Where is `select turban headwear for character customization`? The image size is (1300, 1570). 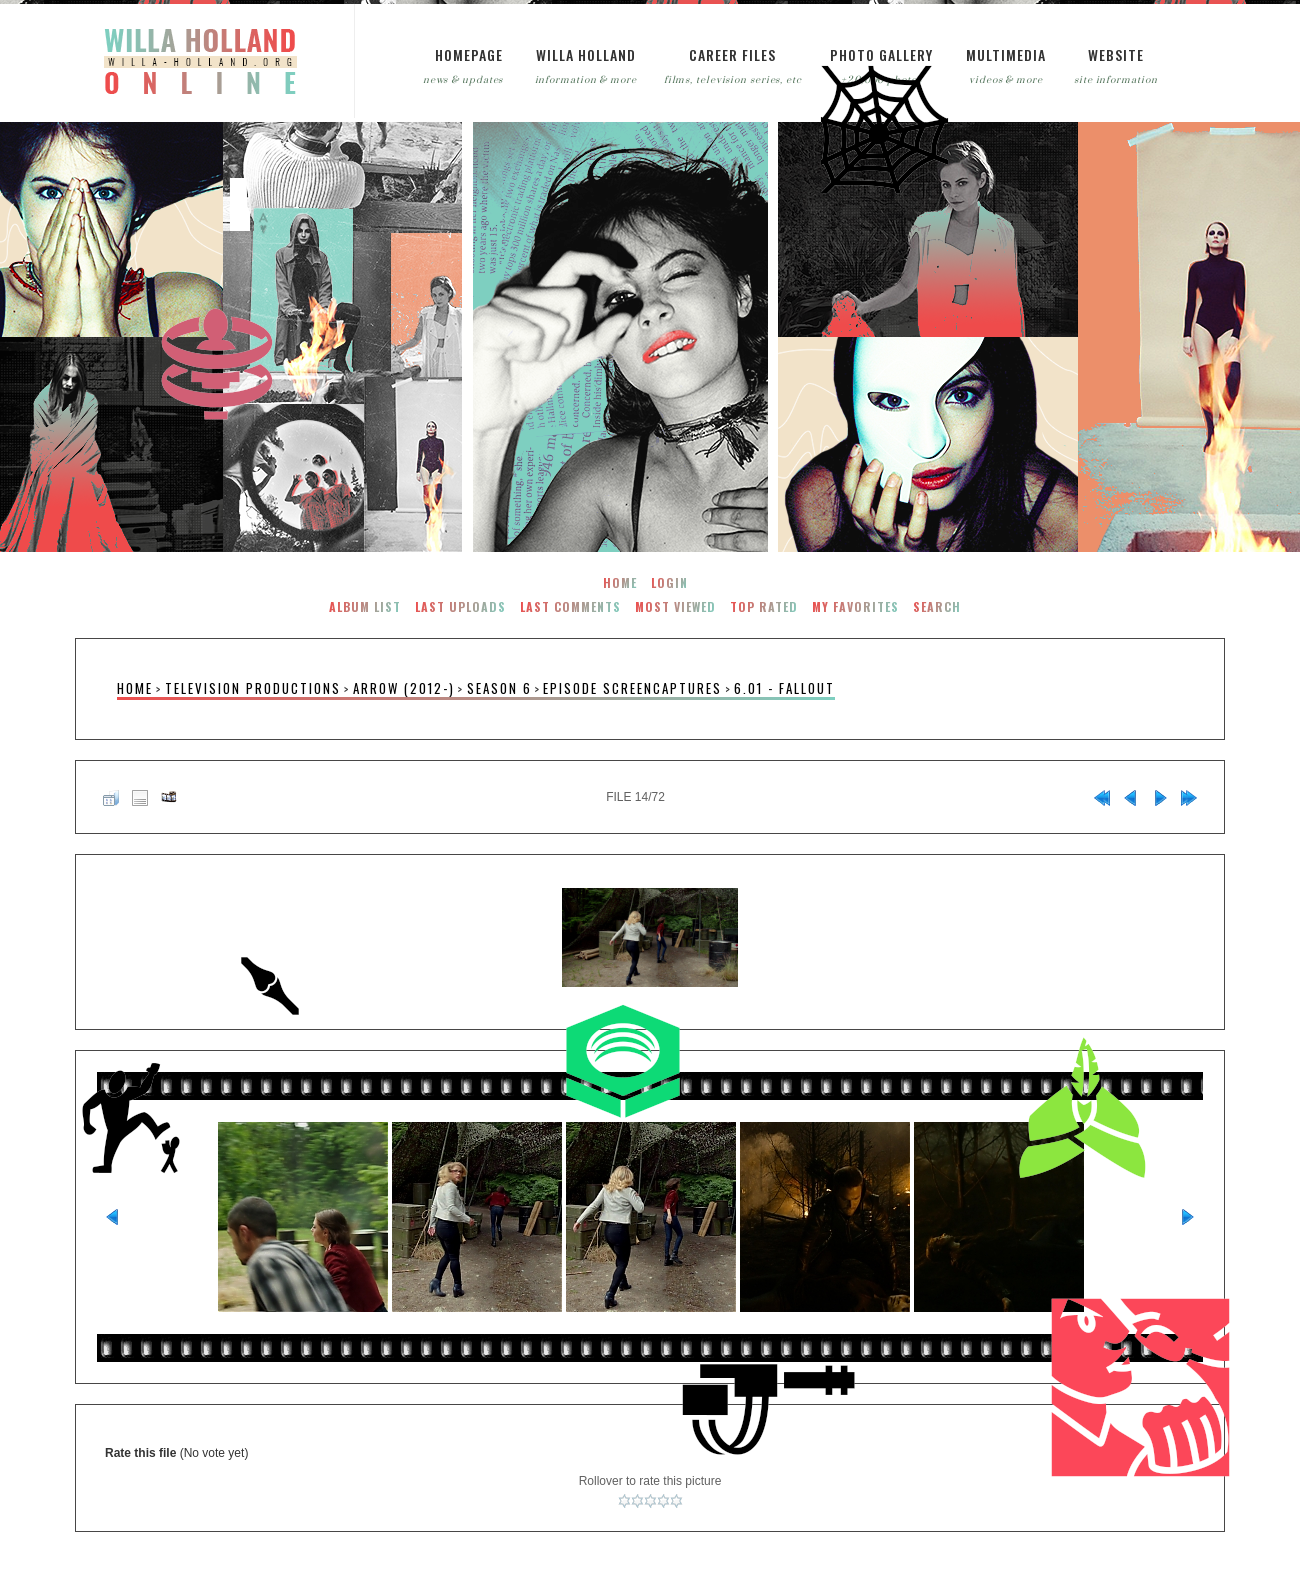
select turban headwear for character customization is located at coordinates (1084, 1109).